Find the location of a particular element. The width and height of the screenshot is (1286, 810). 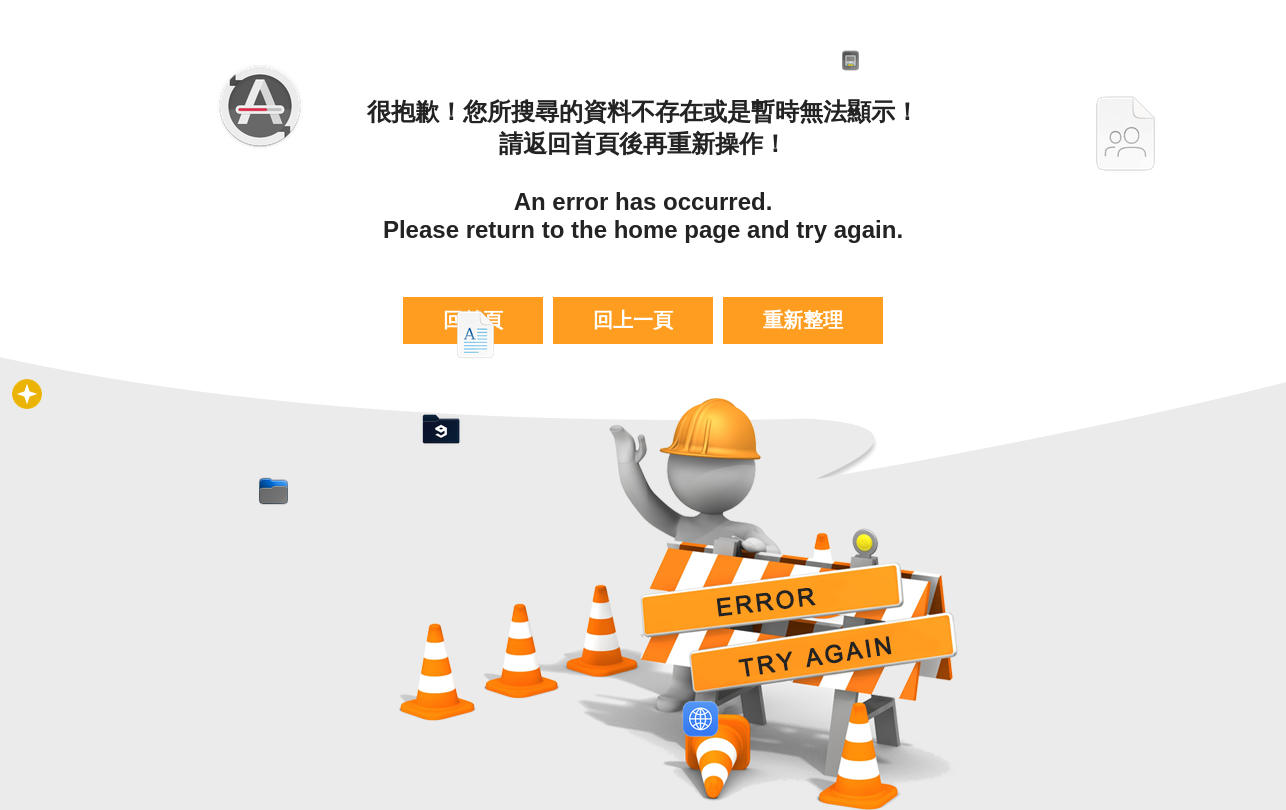

mark a bluetooth device as trusted is located at coordinates (27, 394).